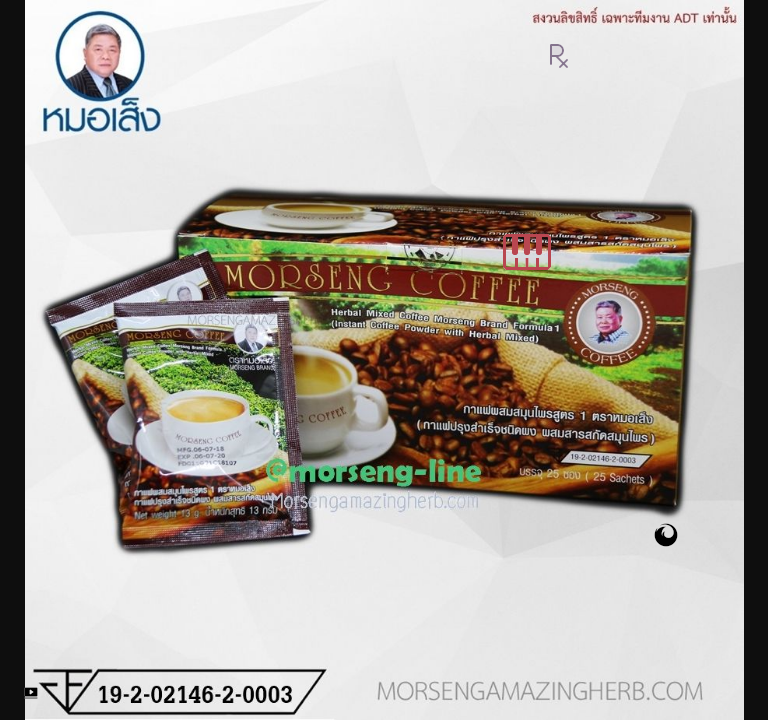  What do you see at coordinates (31, 693) in the screenshot?
I see `play a video` at bounding box center [31, 693].